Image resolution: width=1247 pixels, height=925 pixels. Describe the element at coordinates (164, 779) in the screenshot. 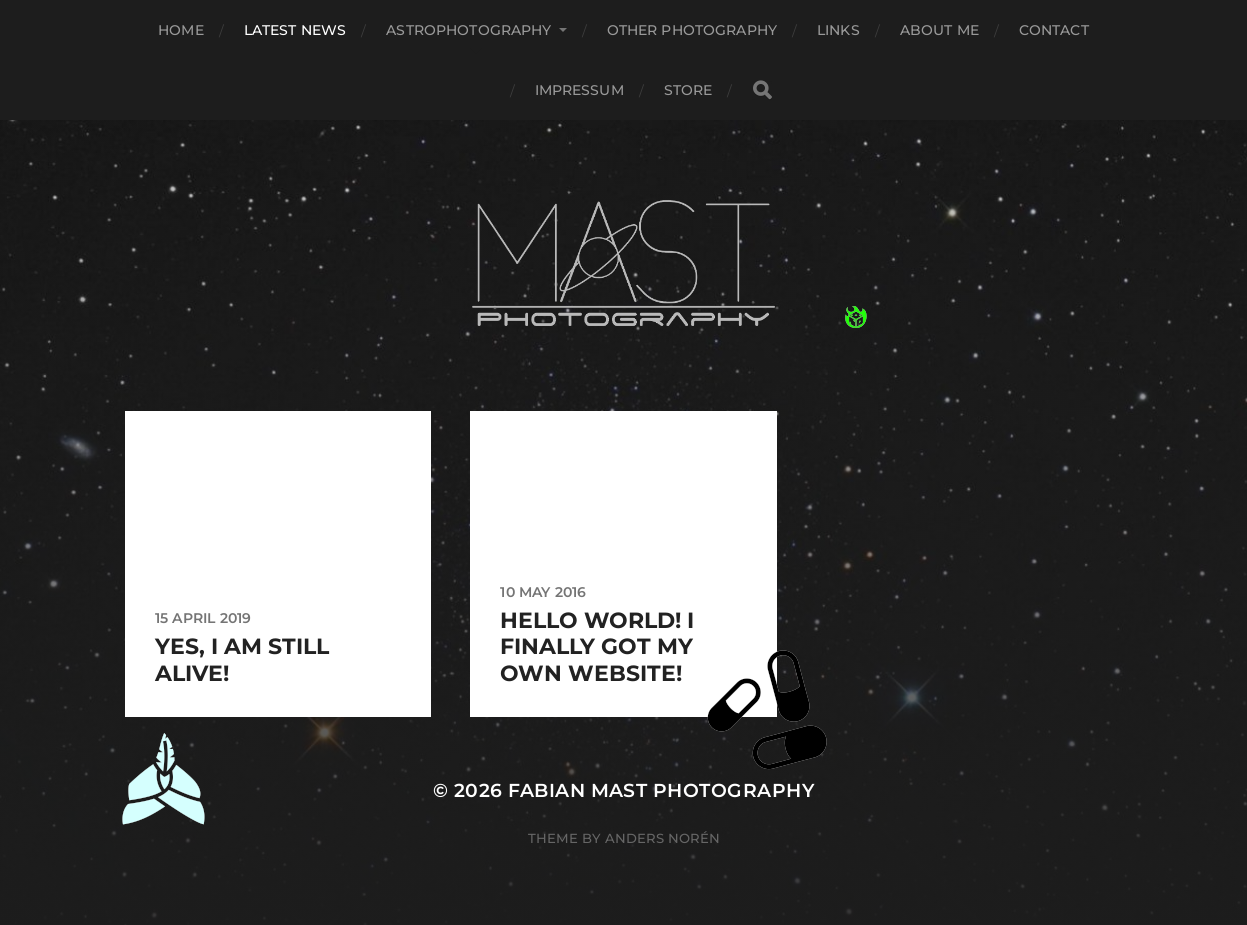

I see `select turban headwear for character customization` at that location.